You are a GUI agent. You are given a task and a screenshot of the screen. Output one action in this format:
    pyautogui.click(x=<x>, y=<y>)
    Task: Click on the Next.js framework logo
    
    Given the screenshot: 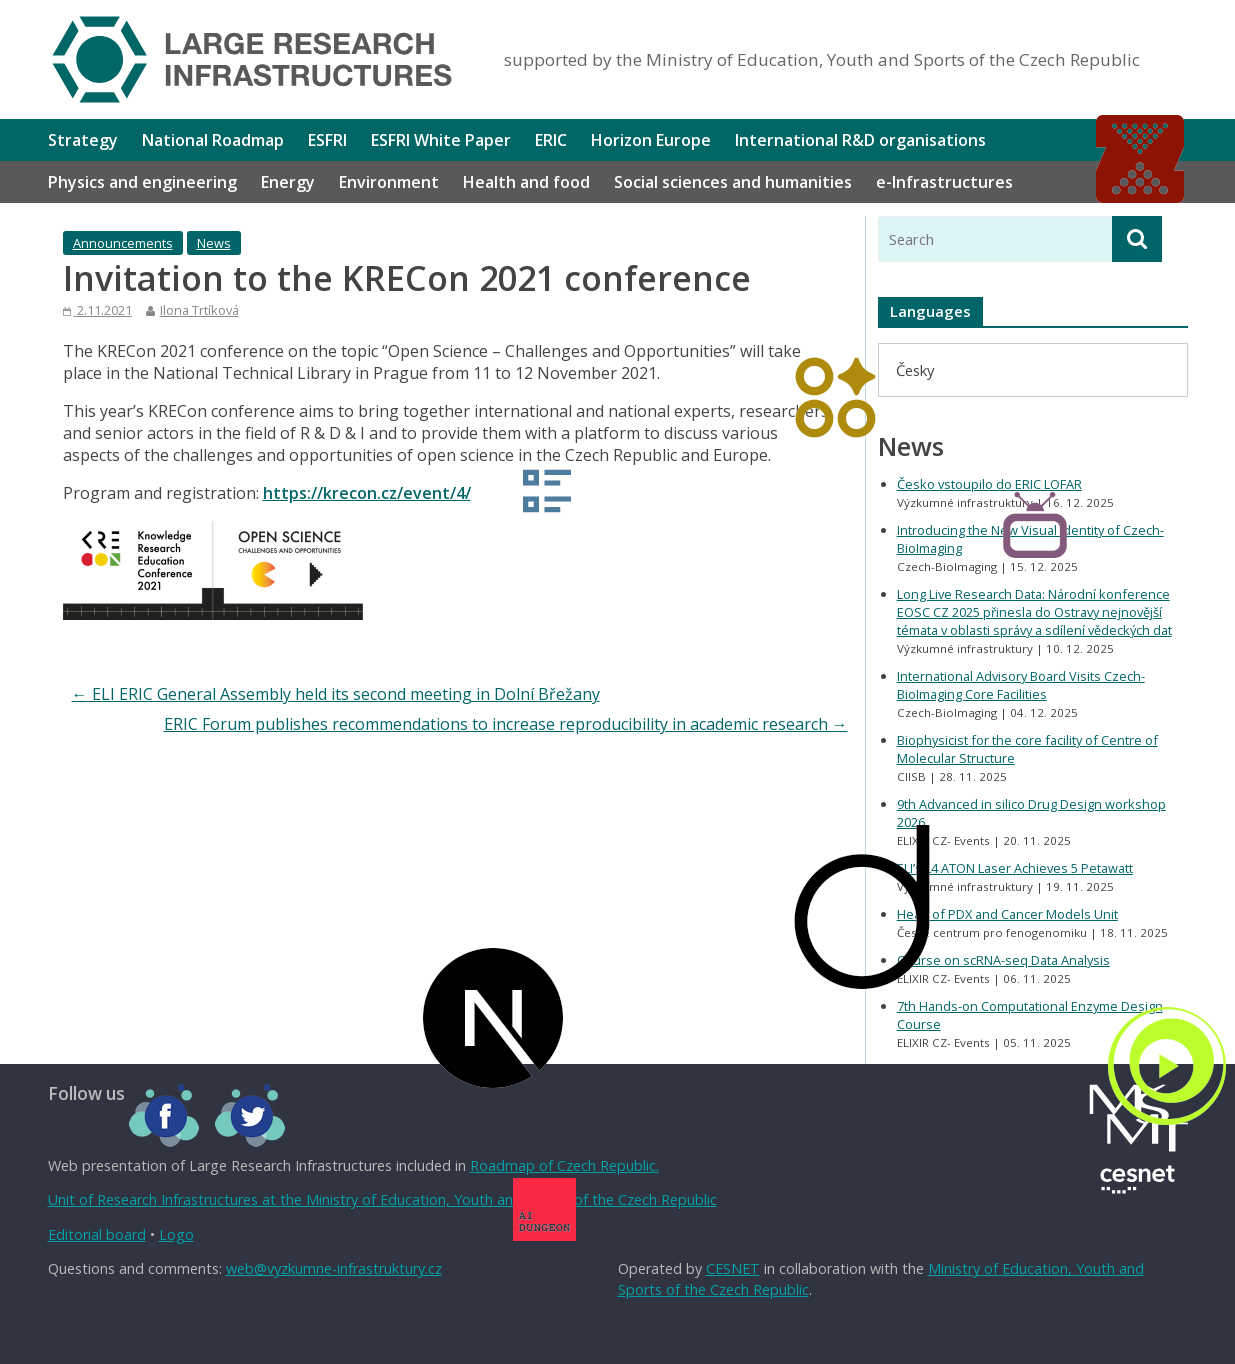 What is the action you would take?
    pyautogui.click(x=493, y=1018)
    